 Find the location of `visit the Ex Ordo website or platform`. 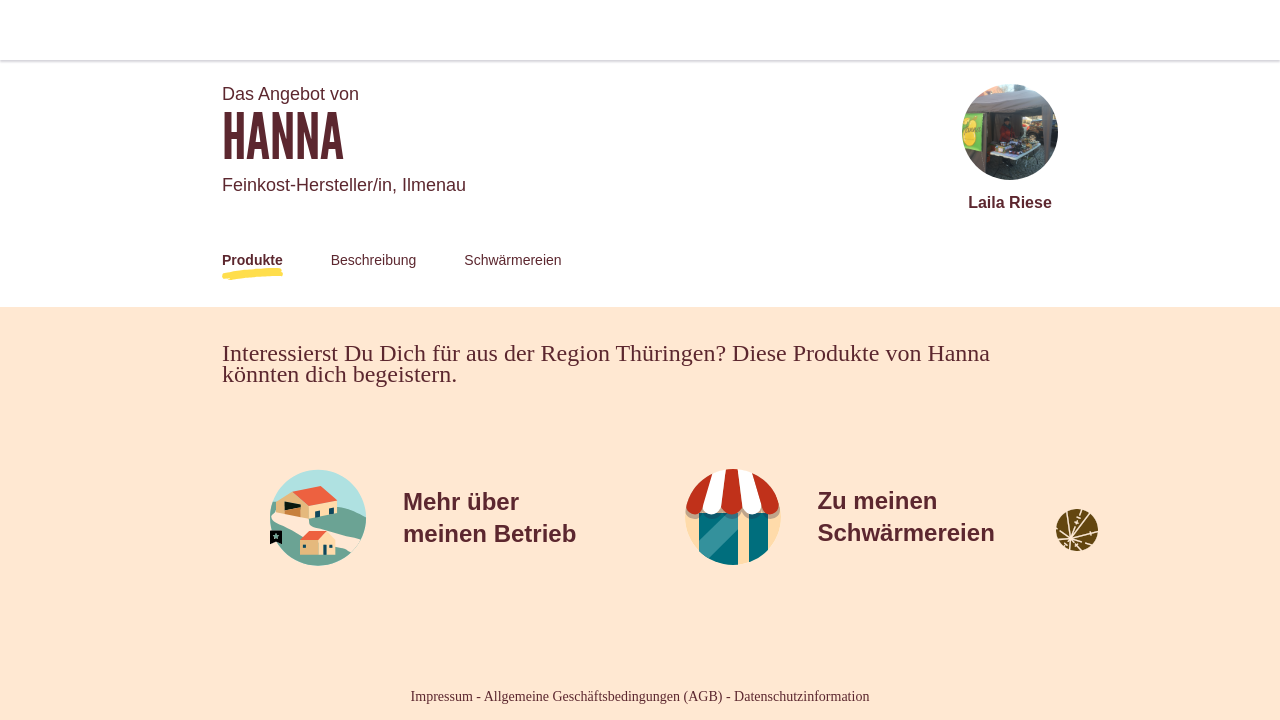

visit the Ex Ordo website or platform is located at coordinates (1077, 530).